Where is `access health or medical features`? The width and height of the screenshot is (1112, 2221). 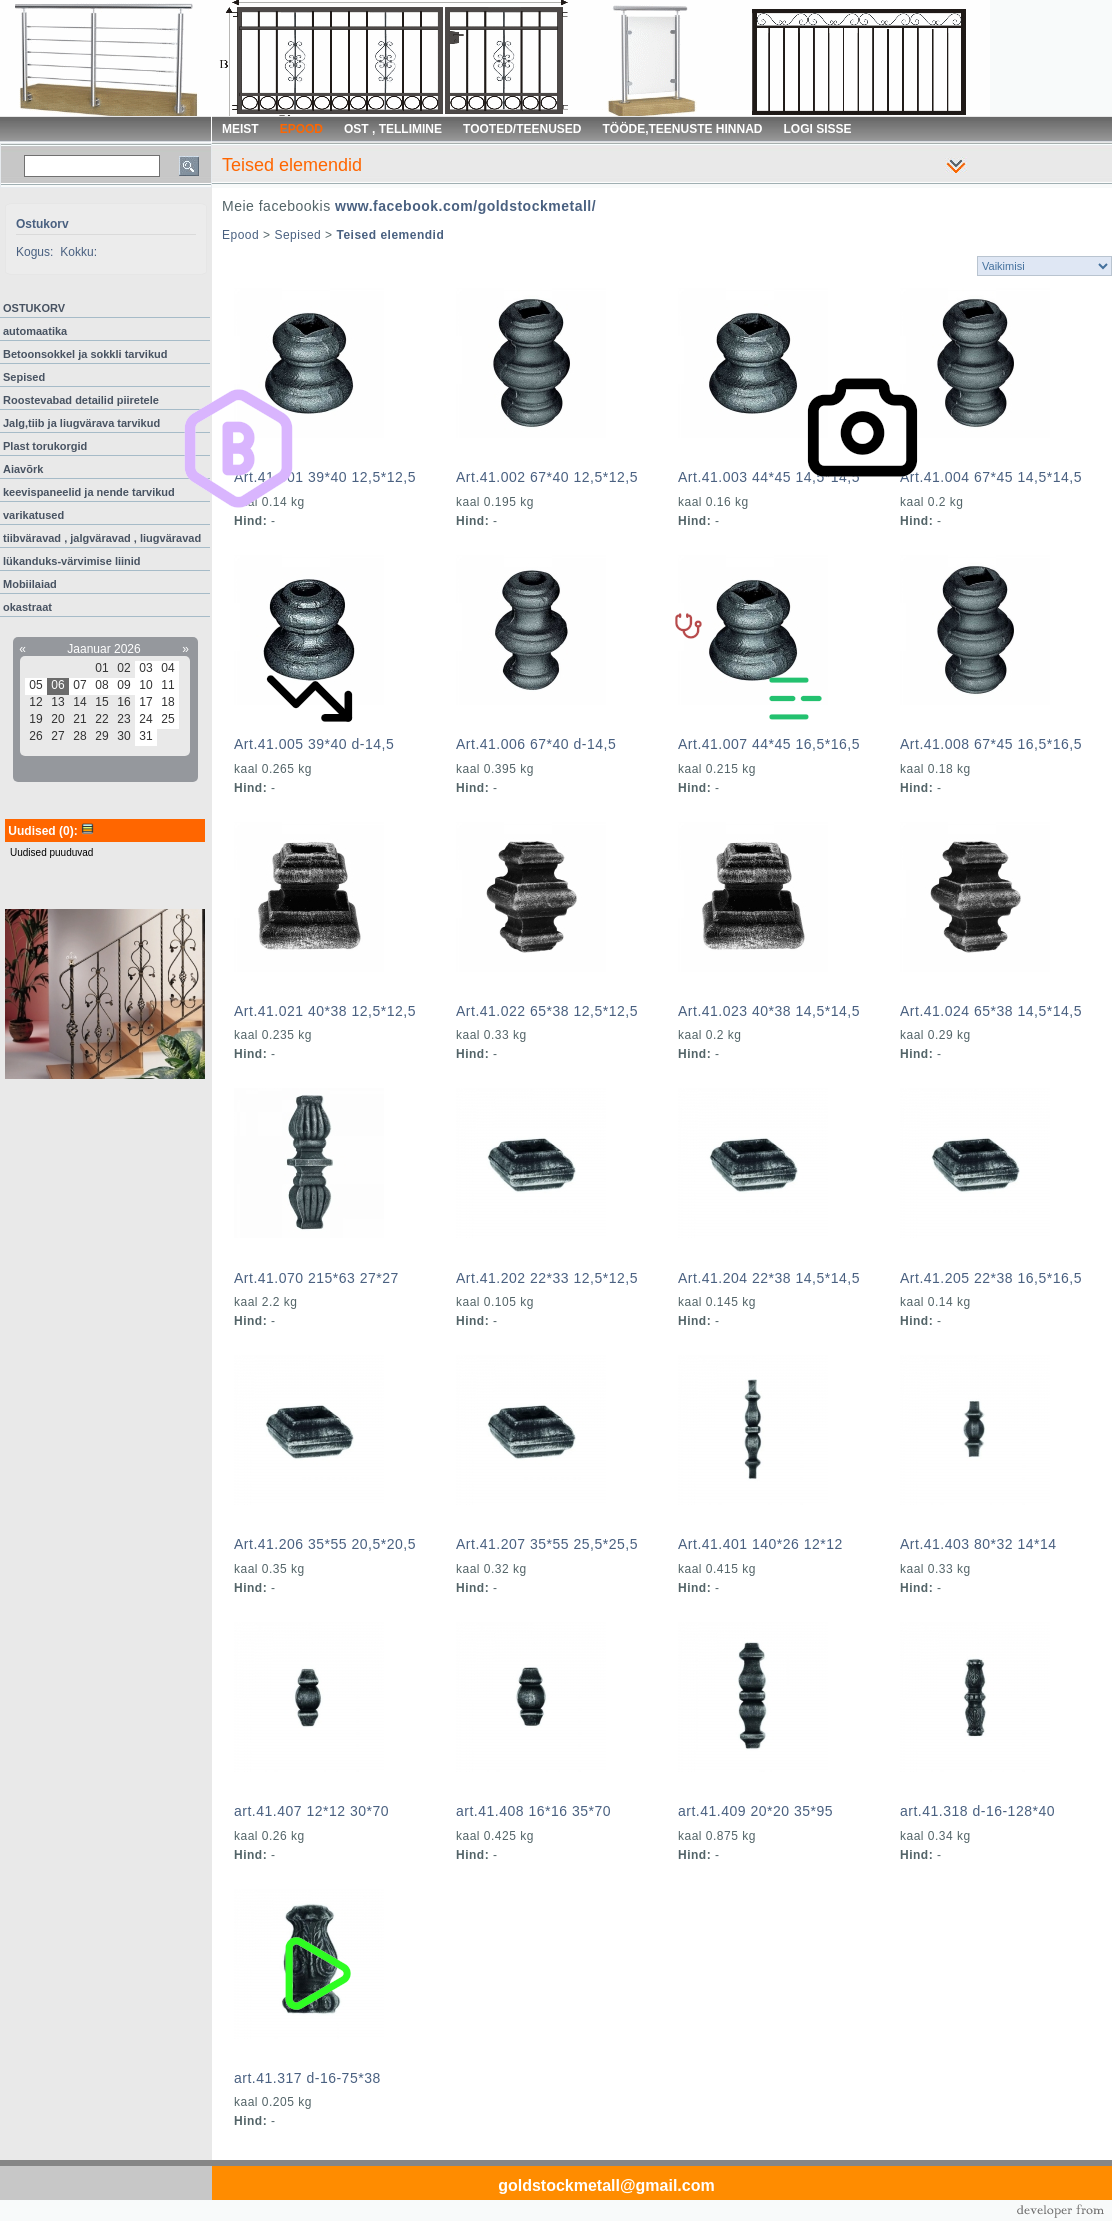 access health or medical features is located at coordinates (688, 626).